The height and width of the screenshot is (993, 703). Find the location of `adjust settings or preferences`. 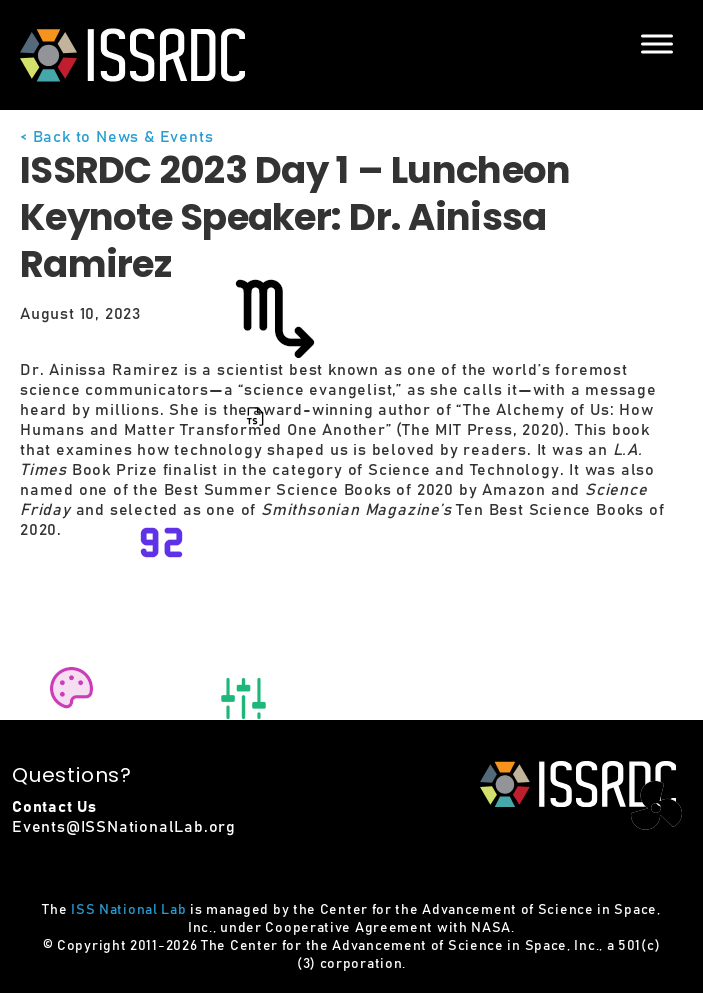

adjust settings or preferences is located at coordinates (243, 698).